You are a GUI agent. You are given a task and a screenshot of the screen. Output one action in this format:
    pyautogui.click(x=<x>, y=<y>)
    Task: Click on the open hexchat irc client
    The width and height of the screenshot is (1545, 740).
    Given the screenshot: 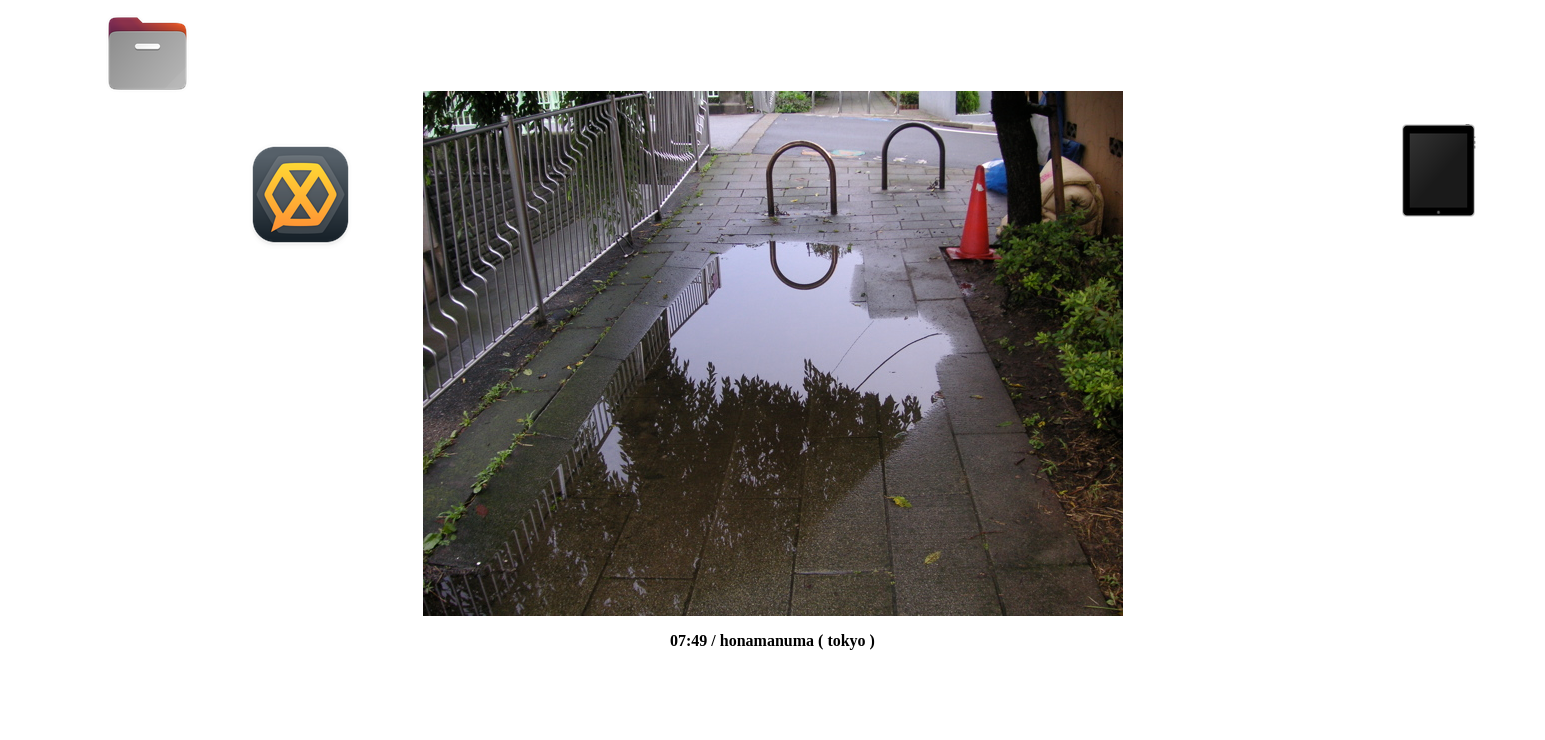 What is the action you would take?
    pyautogui.click(x=300, y=194)
    